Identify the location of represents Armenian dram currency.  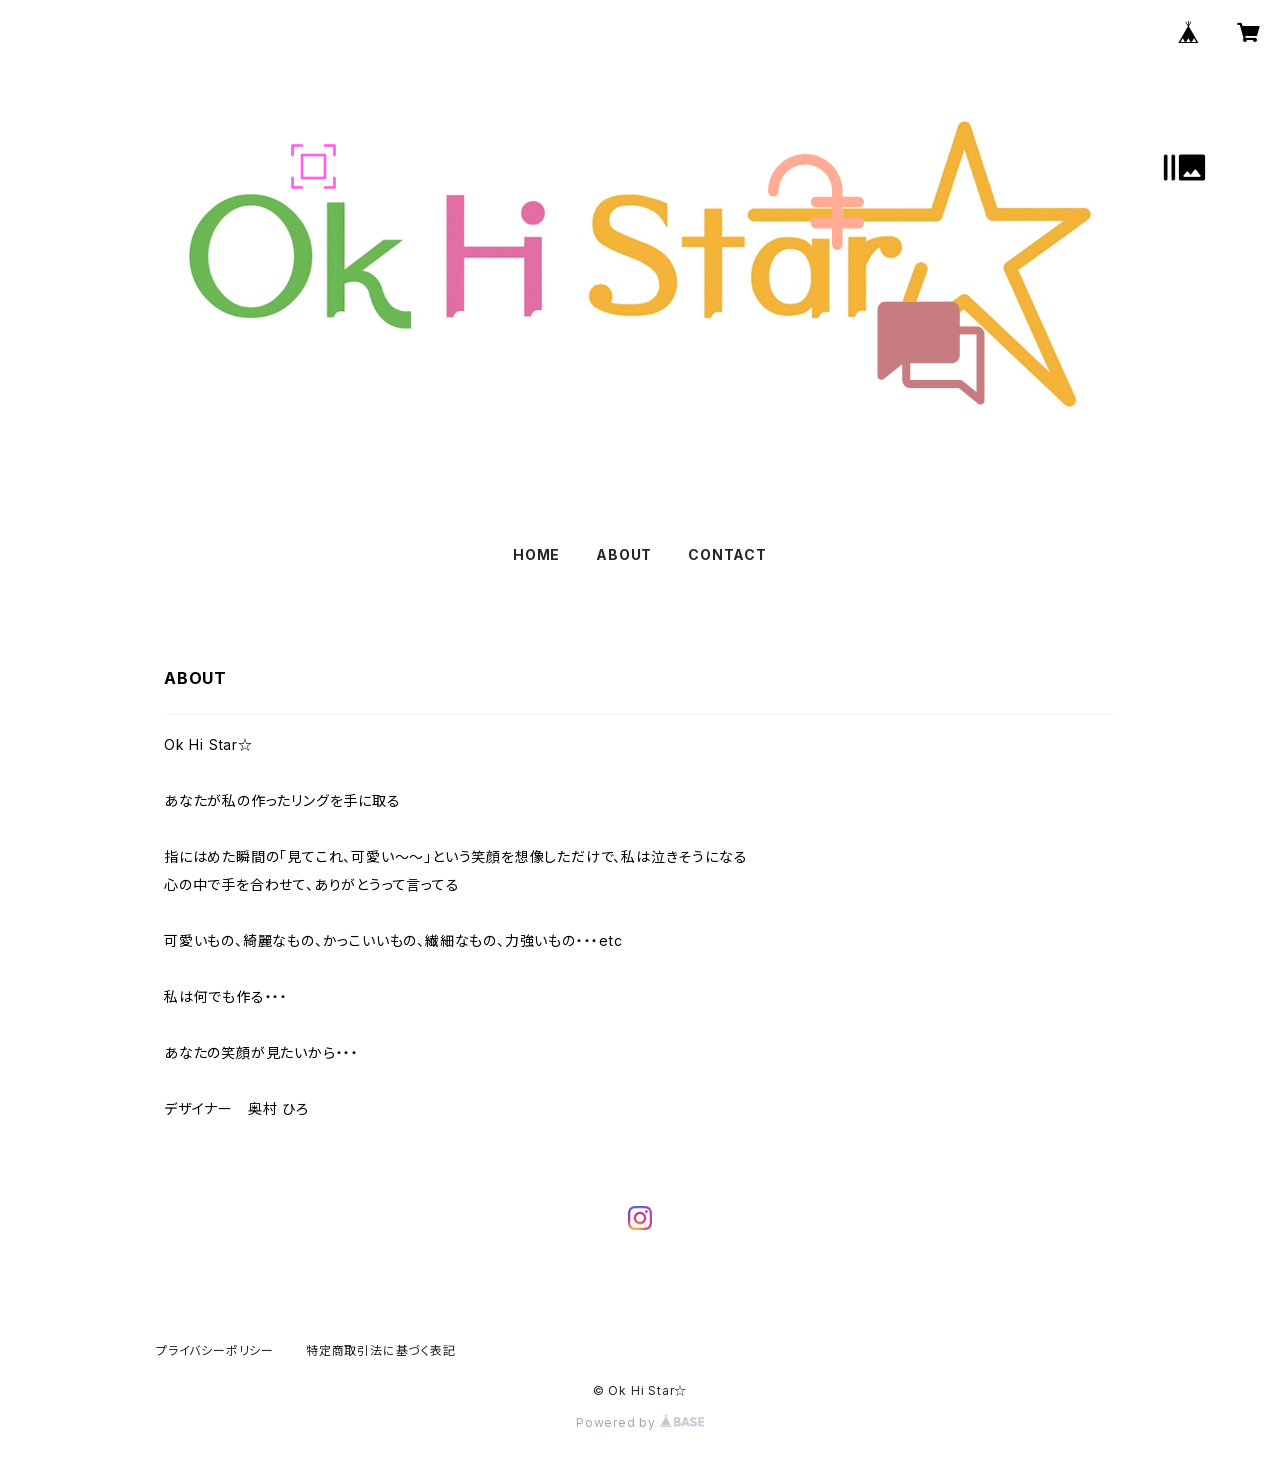
(816, 202).